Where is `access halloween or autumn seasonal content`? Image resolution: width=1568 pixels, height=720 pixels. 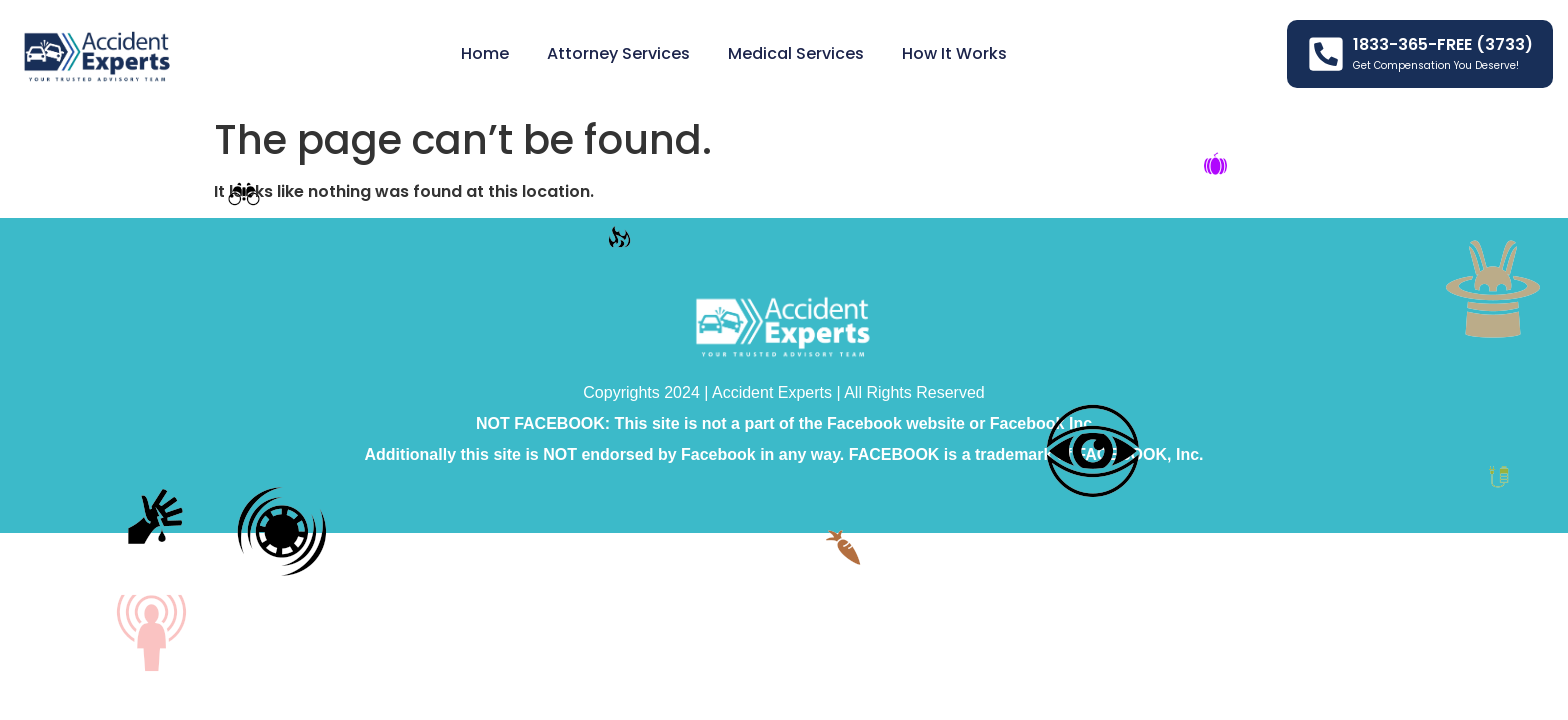 access halloween or autumn seasonal content is located at coordinates (1215, 163).